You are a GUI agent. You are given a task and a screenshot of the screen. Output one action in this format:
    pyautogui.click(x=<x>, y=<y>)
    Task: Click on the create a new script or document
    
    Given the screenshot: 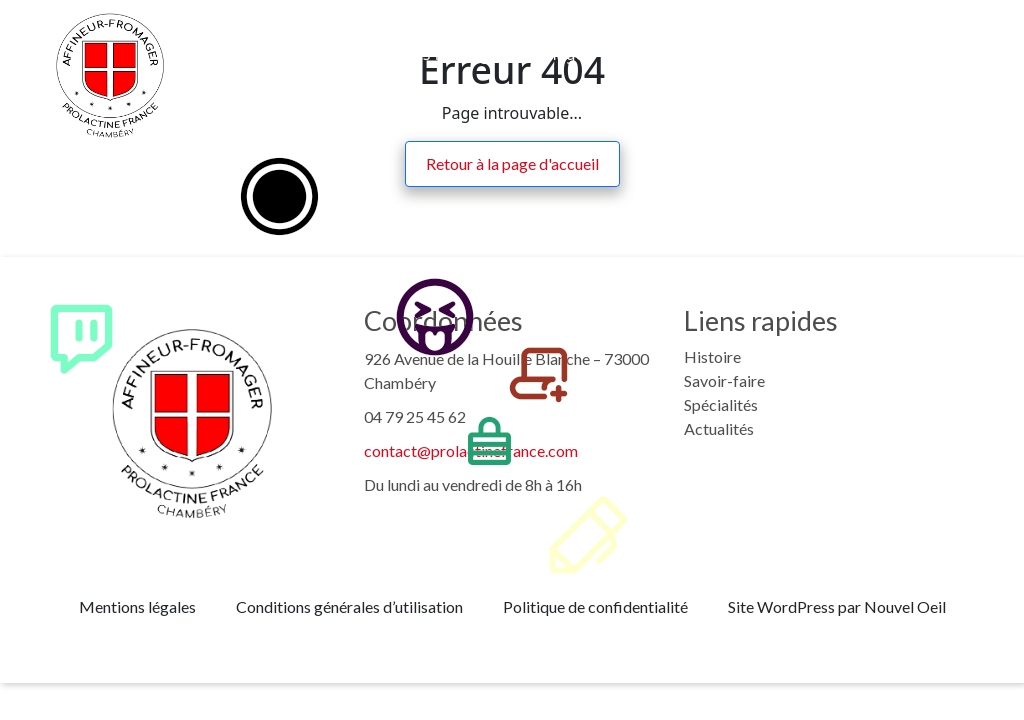 What is the action you would take?
    pyautogui.click(x=538, y=373)
    